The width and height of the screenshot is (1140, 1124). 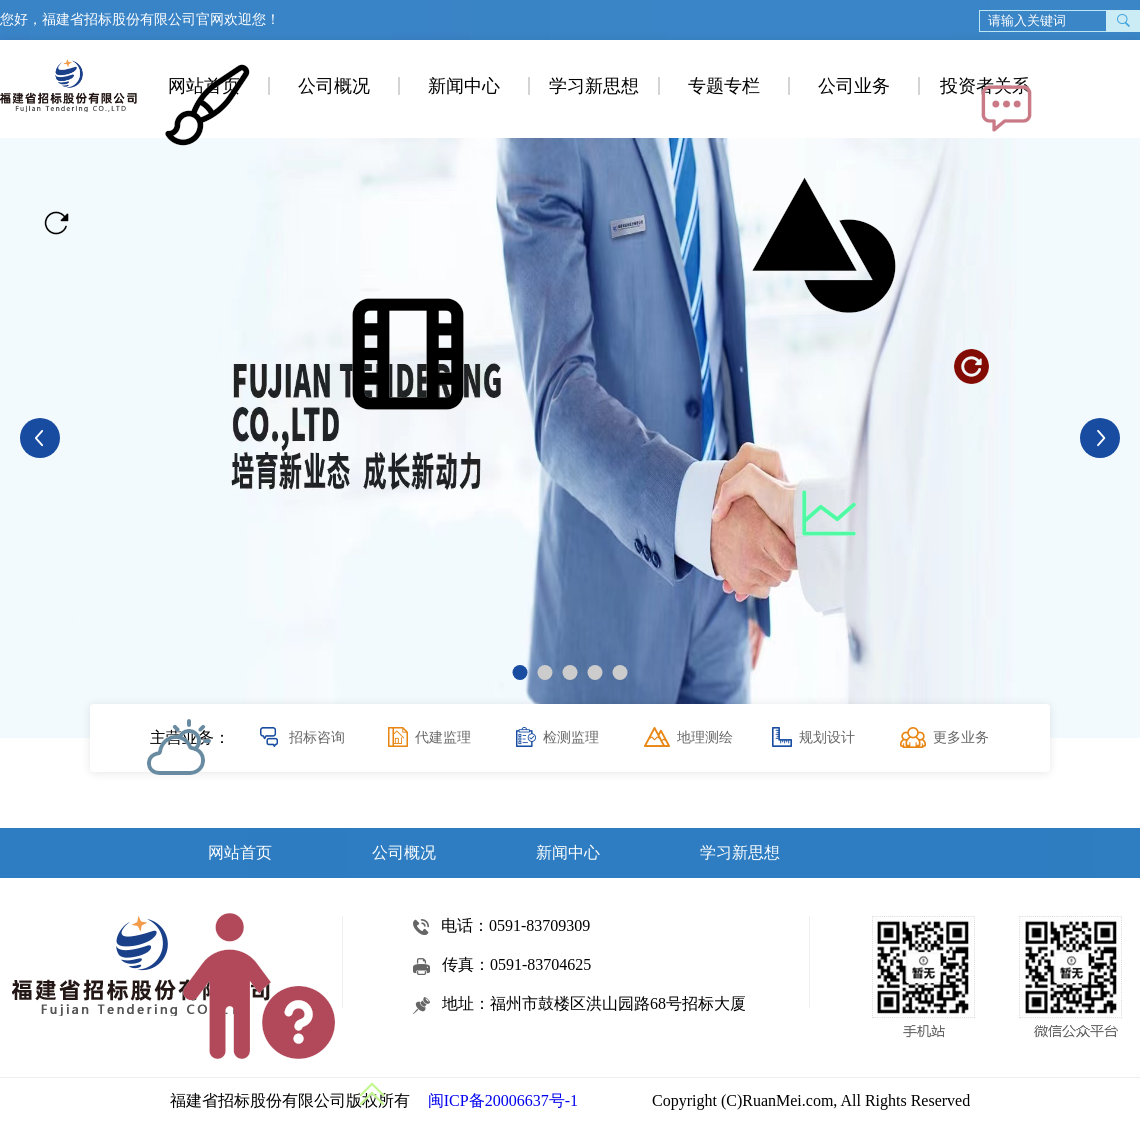 What do you see at coordinates (408, 354) in the screenshot?
I see `access video or movie content` at bounding box center [408, 354].